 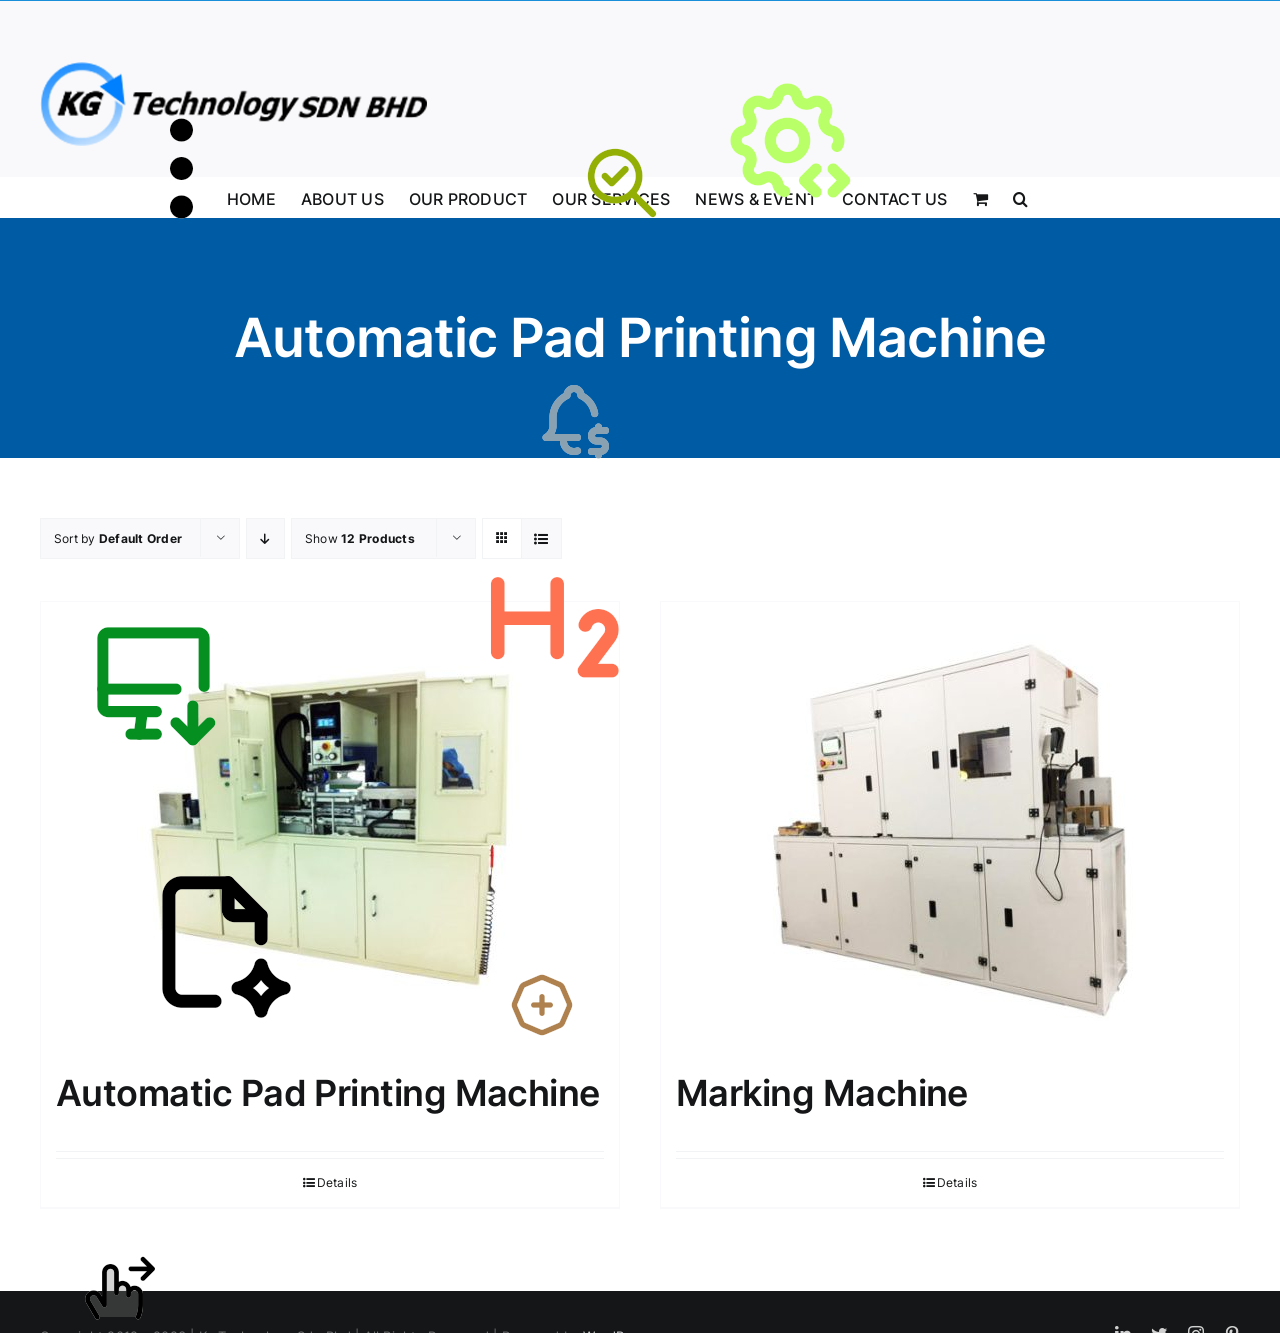 I want to click on set up price alerts or payment notifications, so click(x=574, y=420).